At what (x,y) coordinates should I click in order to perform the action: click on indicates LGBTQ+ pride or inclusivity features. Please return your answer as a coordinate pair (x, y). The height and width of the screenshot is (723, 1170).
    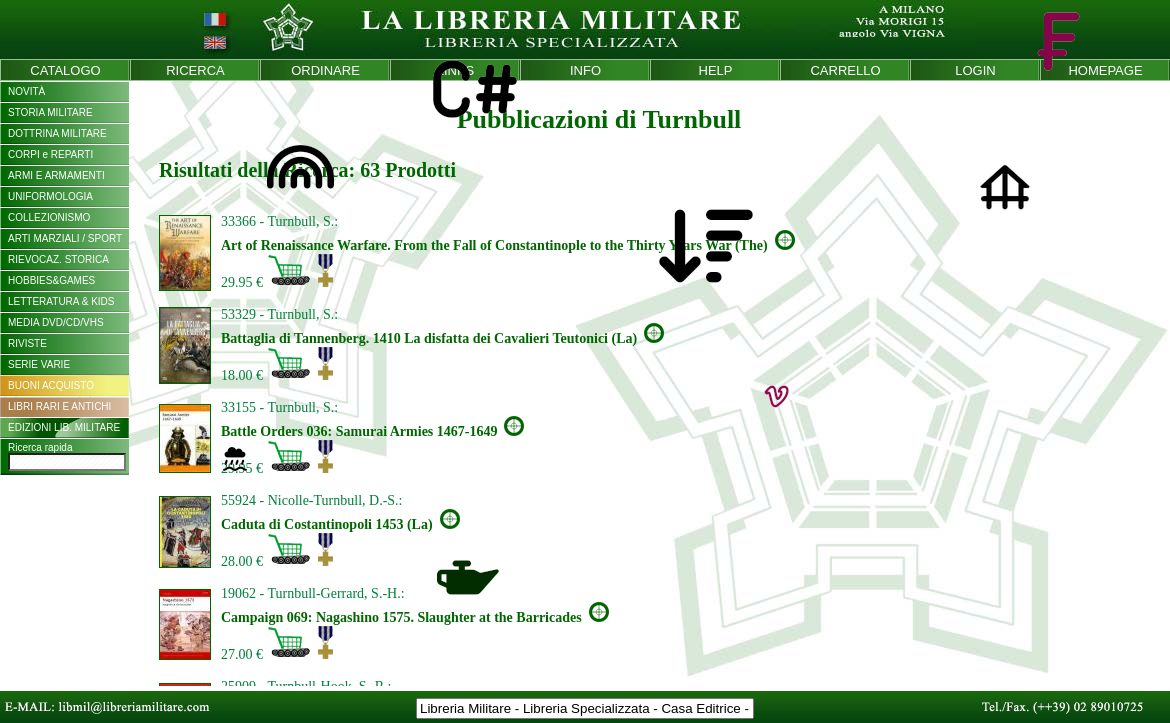
    Looking at the image, I should click on (300, 168).